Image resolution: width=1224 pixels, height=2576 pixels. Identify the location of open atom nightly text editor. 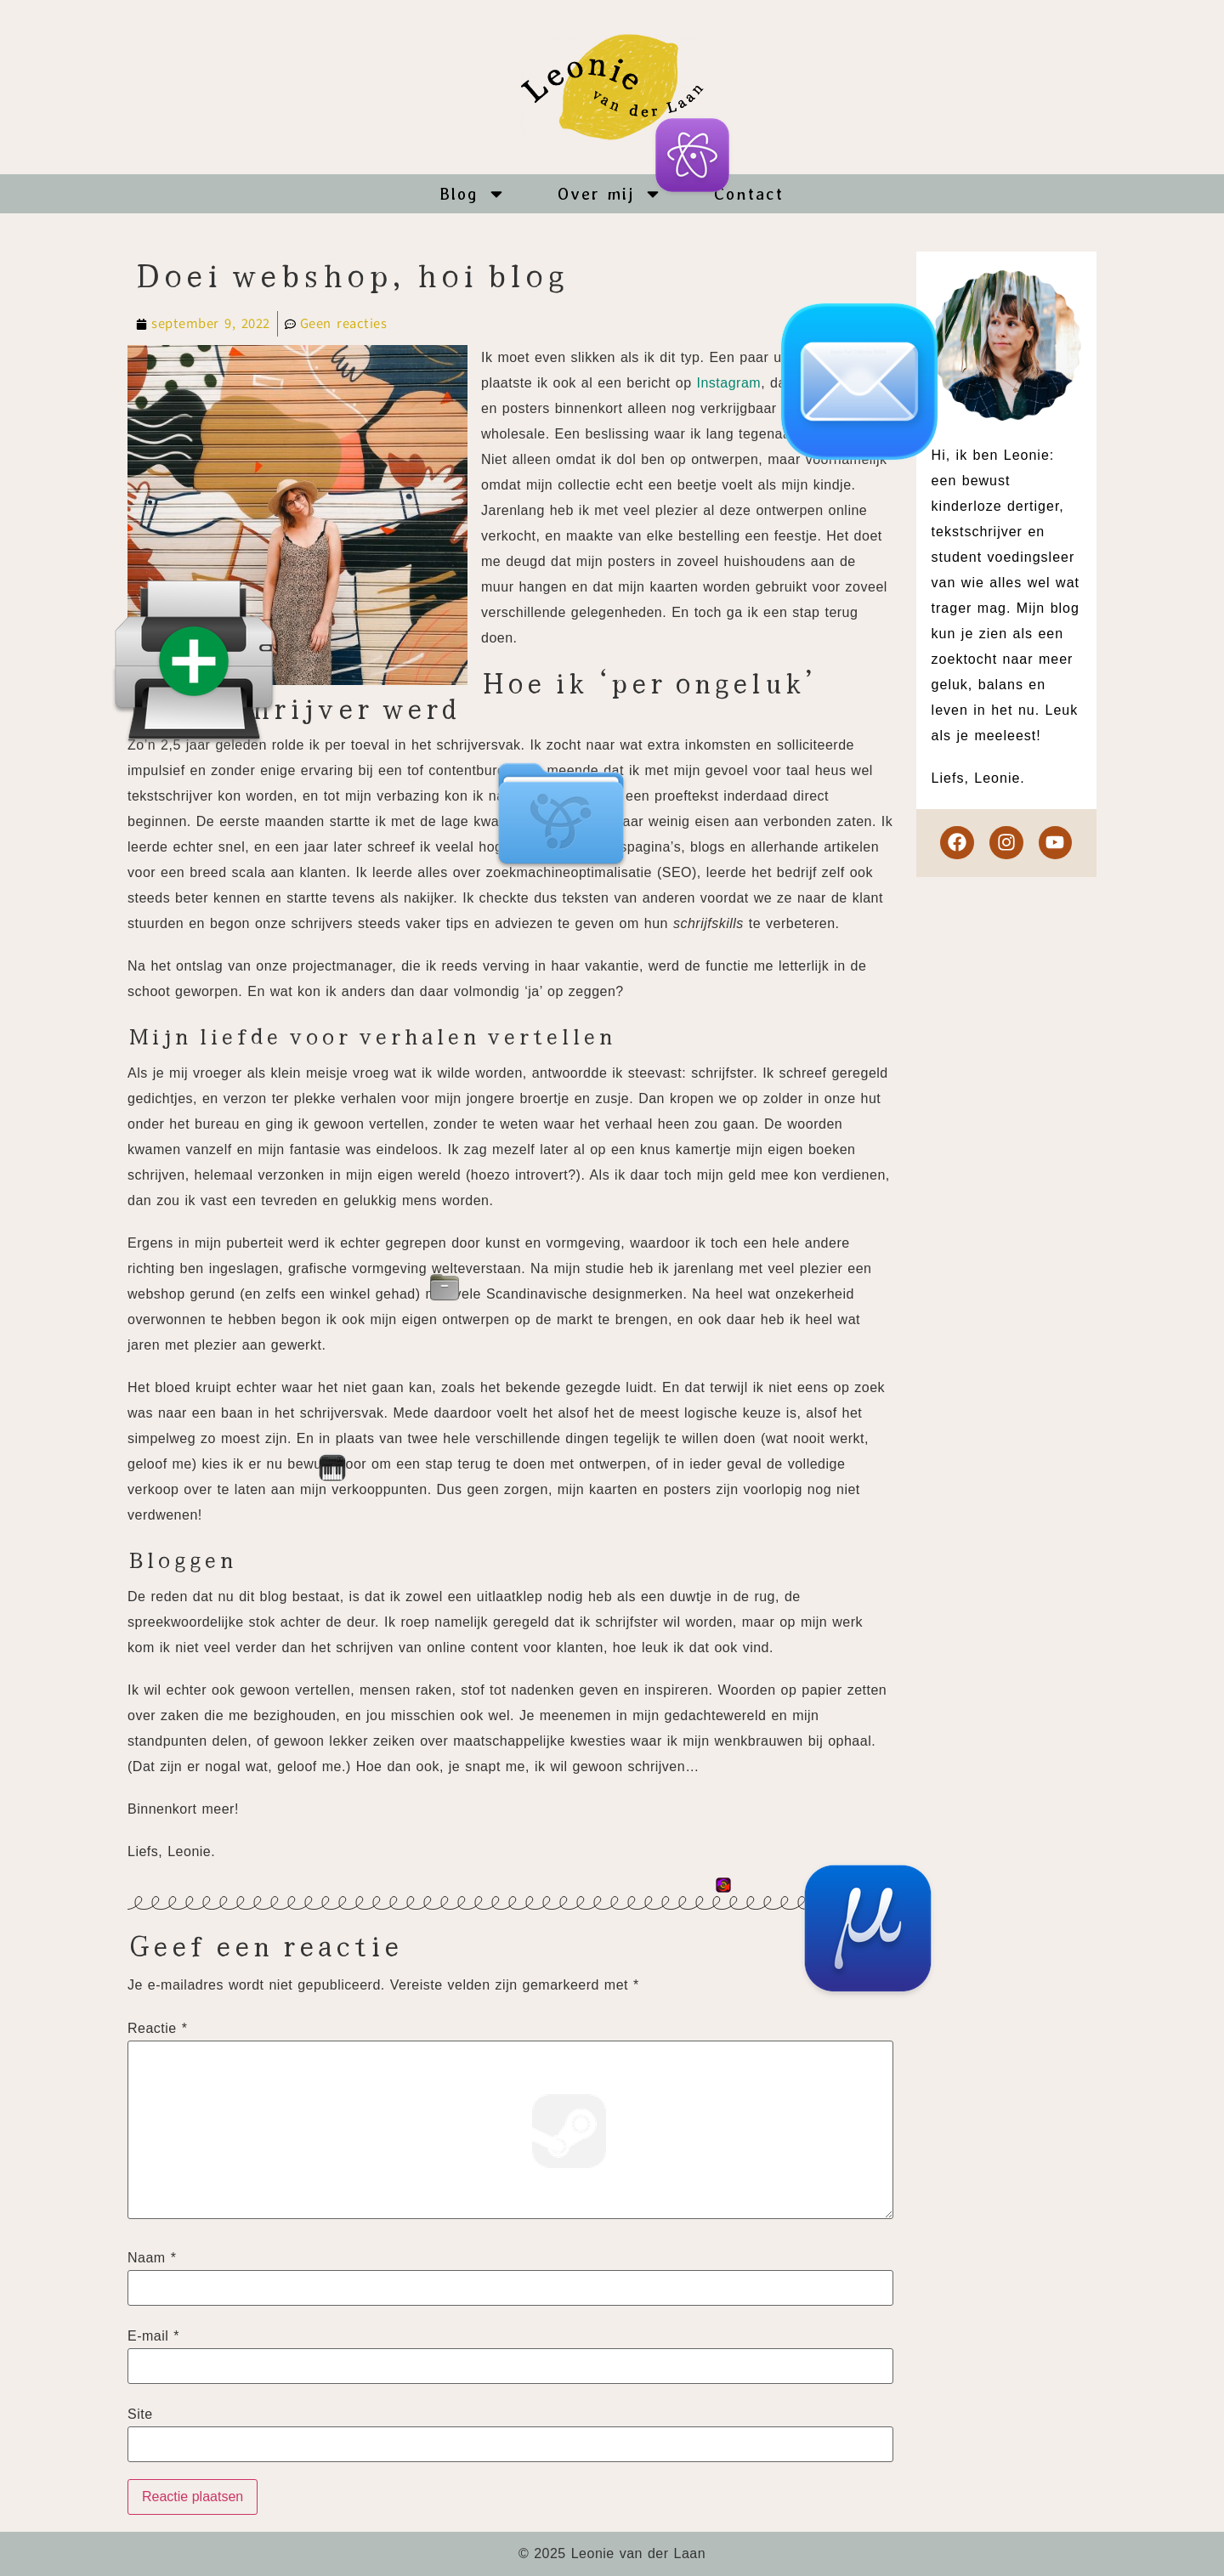
(692, 155).